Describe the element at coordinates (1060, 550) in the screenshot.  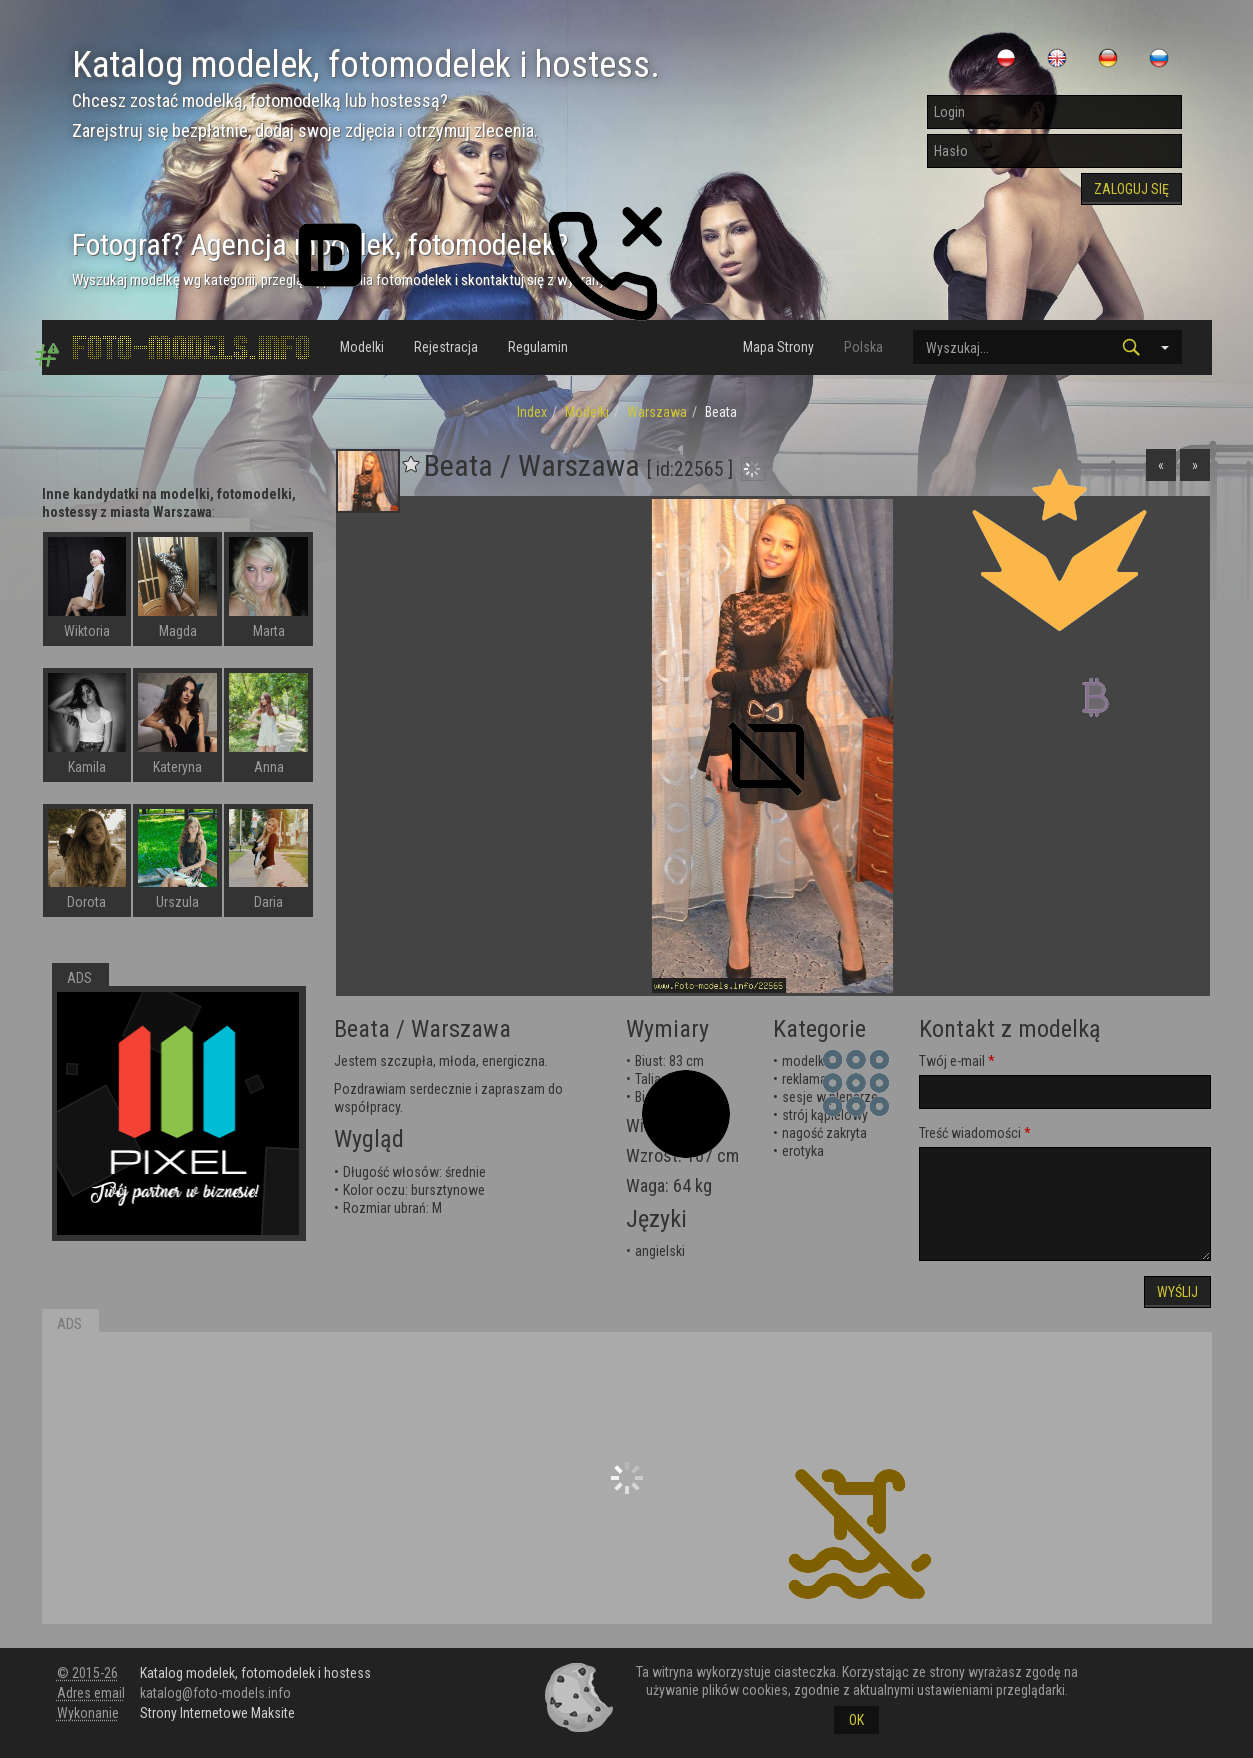
I see `discord hypesquad events badge` at that location.